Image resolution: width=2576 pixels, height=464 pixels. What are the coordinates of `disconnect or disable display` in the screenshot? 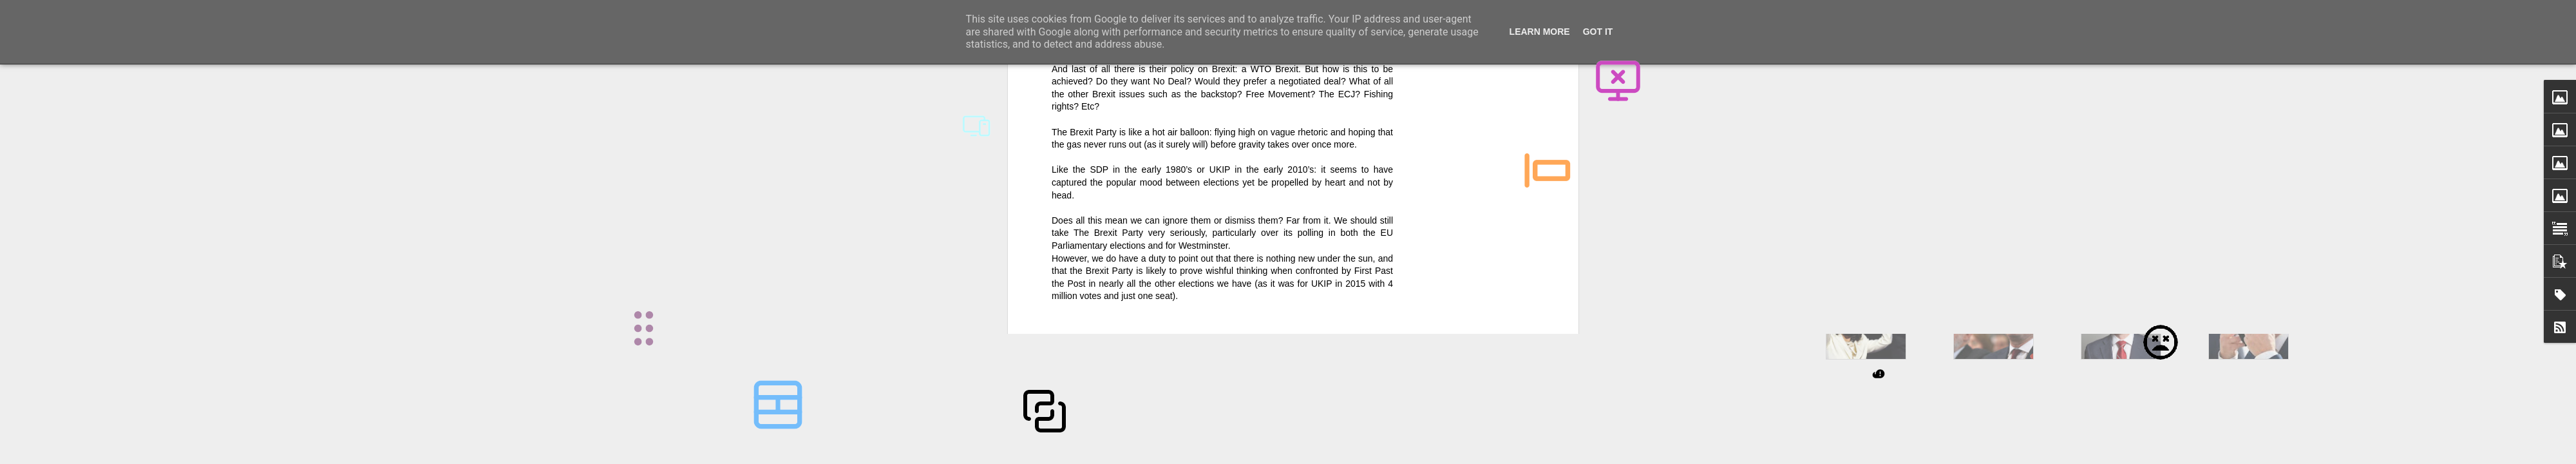 It's located at (1618, 81).